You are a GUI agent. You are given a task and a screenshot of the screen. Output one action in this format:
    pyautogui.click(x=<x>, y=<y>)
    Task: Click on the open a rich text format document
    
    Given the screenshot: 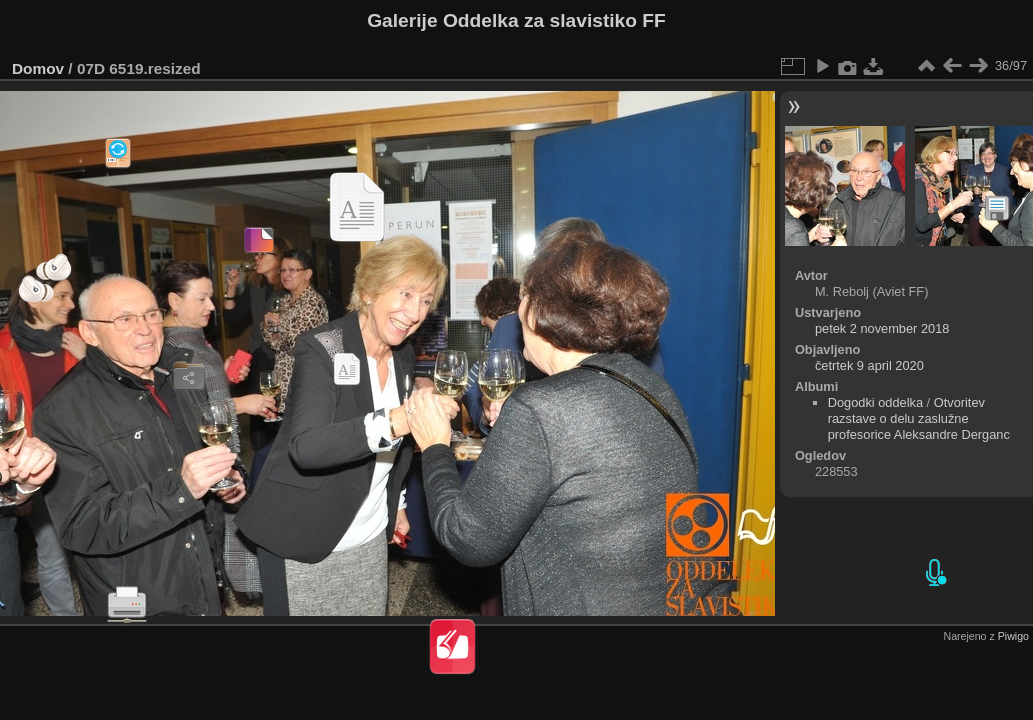 What is the action you would take?
    pyautogui.click(x=347, y=369)
    